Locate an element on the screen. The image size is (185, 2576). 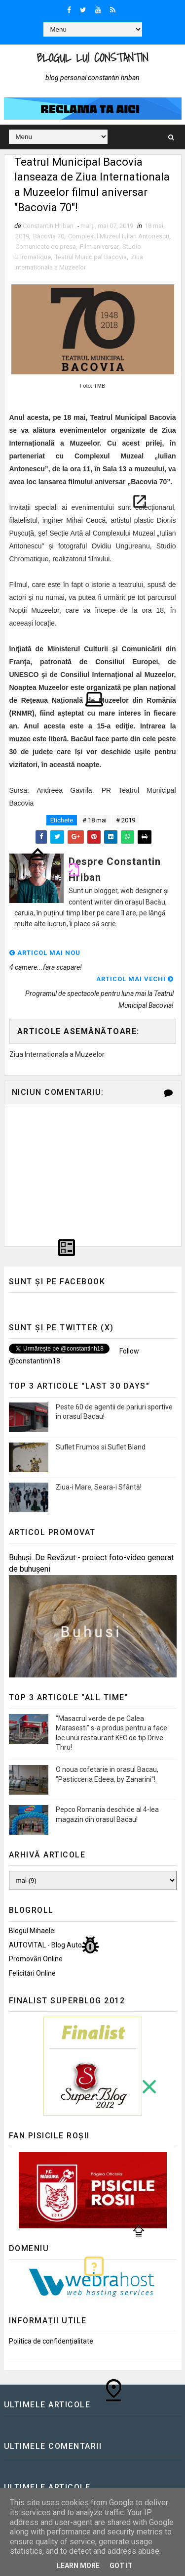
view ballot or voting options is located at coordinates (67, 1248).